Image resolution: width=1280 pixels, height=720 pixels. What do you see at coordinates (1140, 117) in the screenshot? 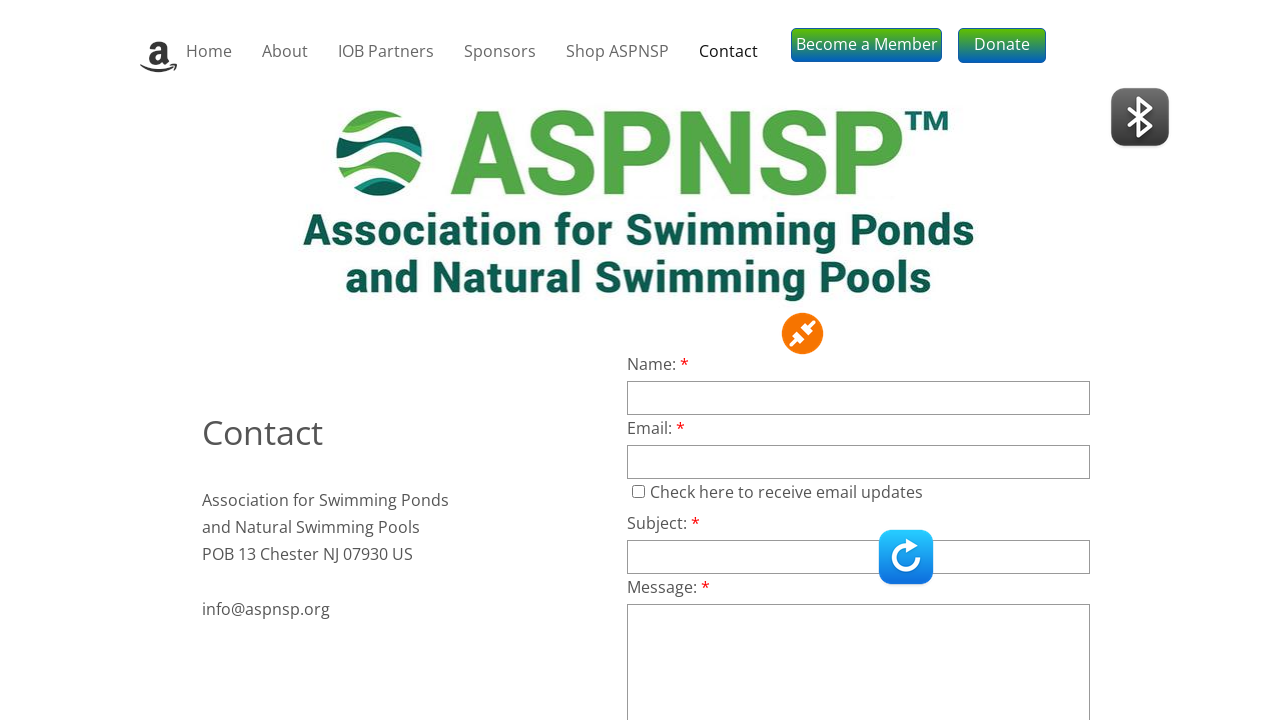
I see `bluetooth is currently disabled or inactive` at bounding box center [1140, 117].